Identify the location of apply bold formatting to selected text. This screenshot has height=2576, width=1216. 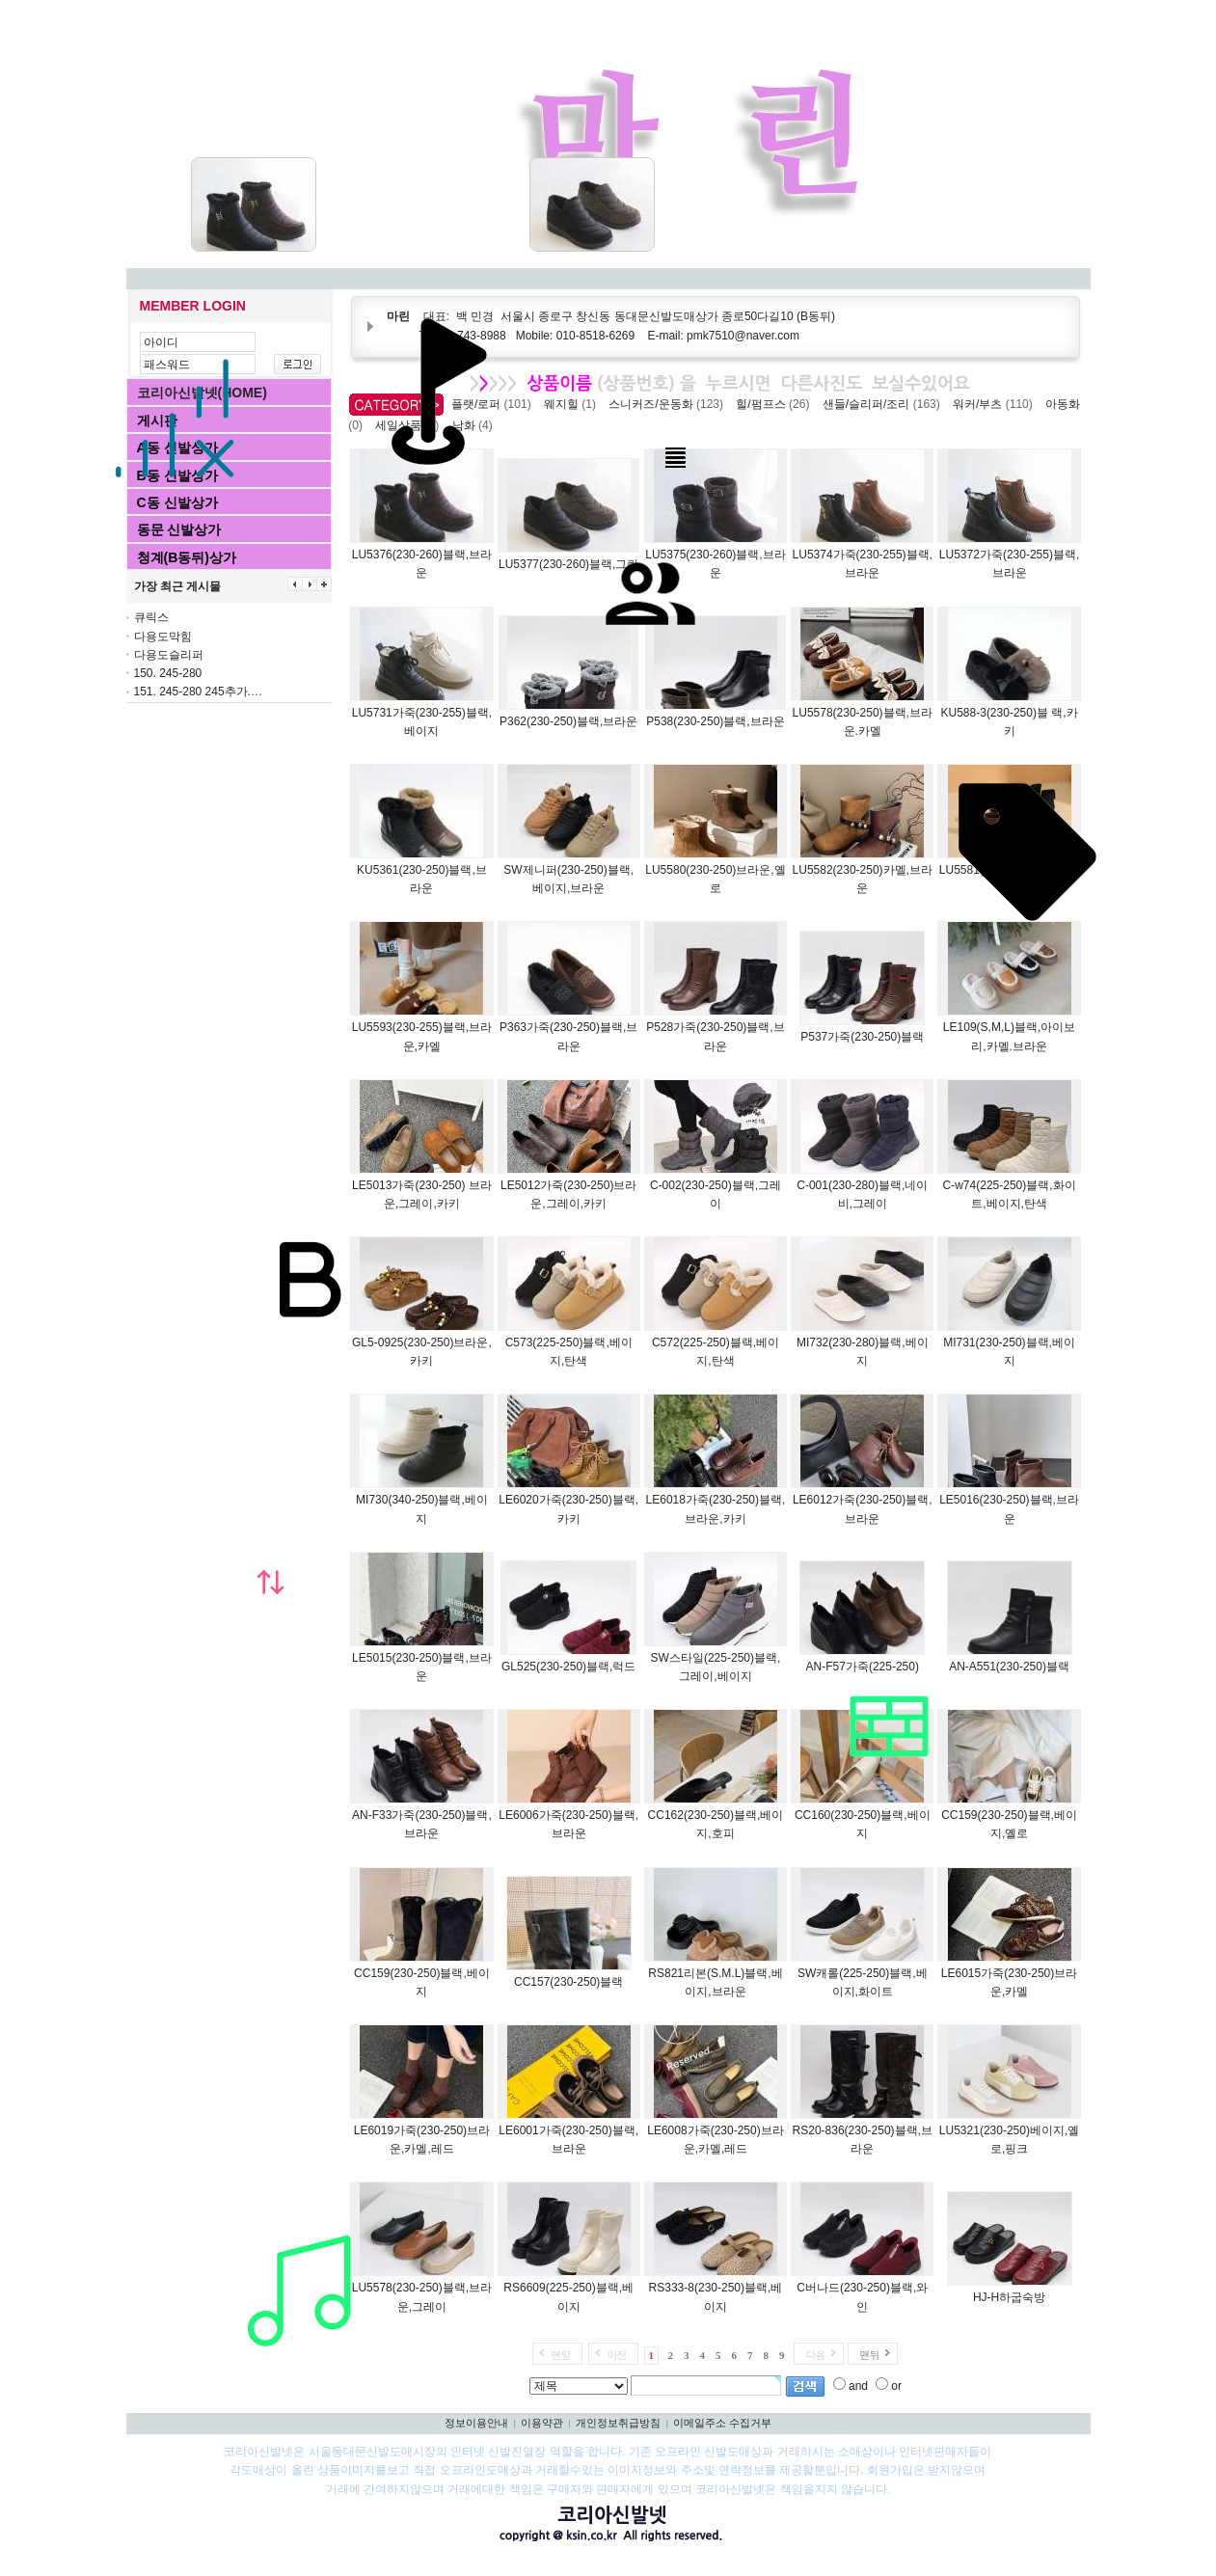
(305, 1281).